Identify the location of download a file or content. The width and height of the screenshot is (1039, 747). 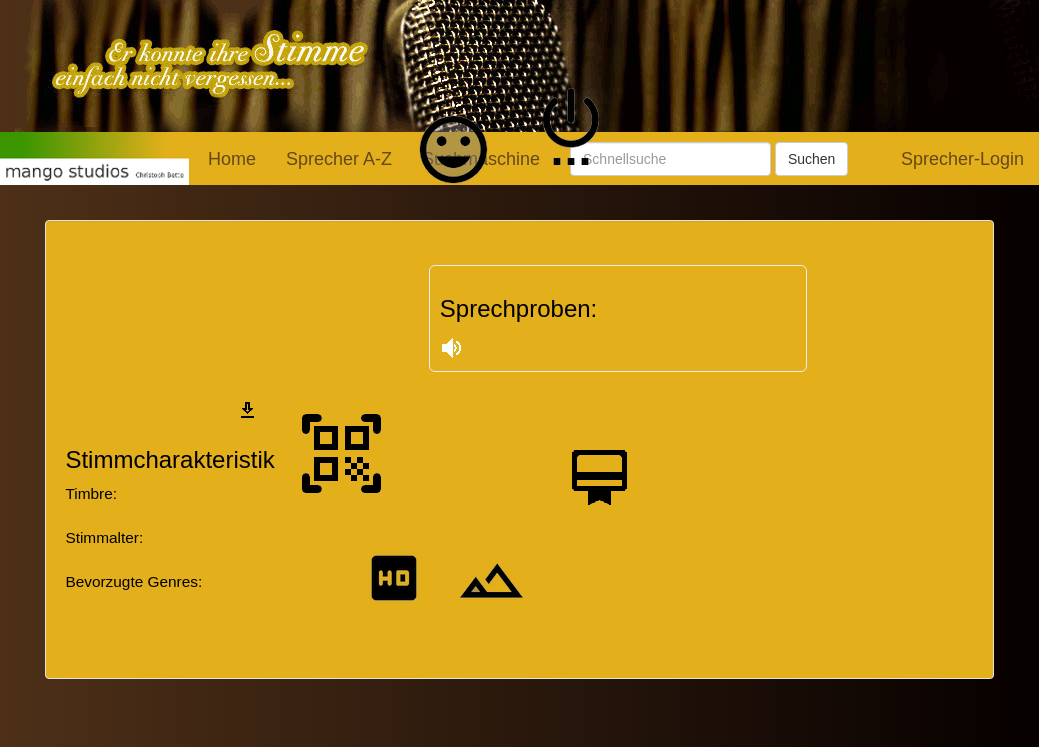
(247, 410).